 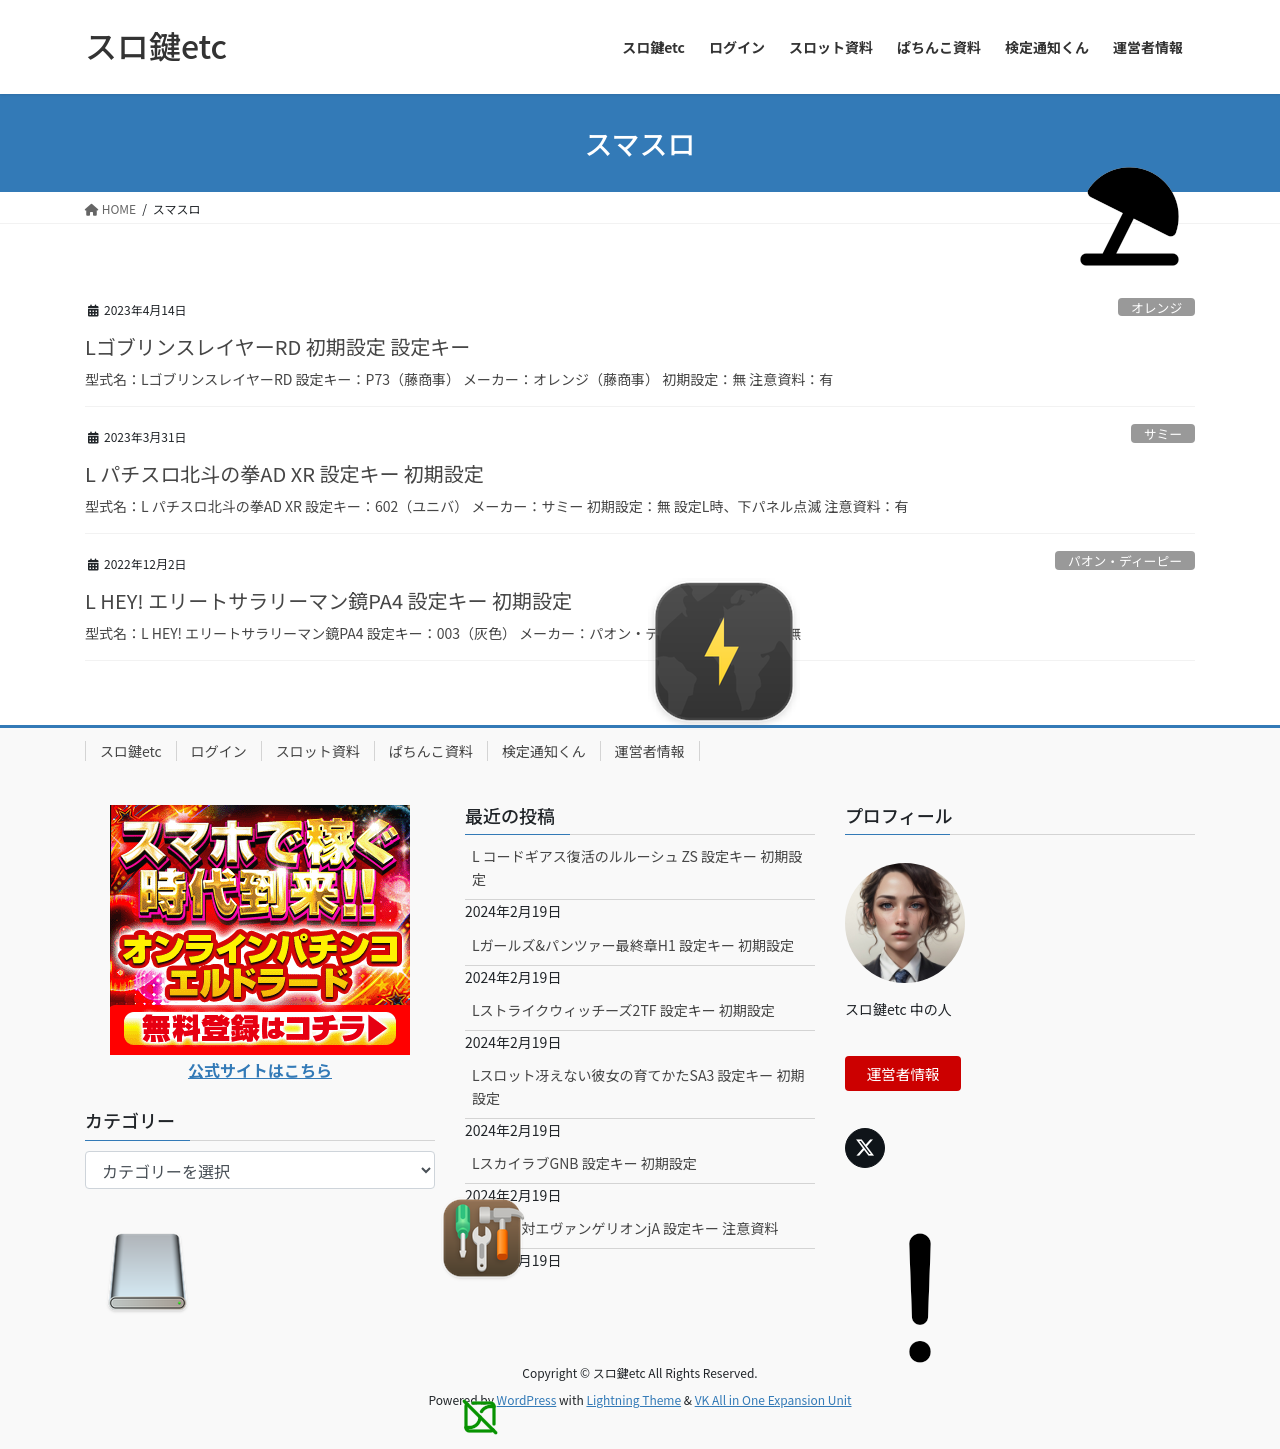 I want to click on access keyboard shortcuts settings for web browser, so click(x=724, y=654).